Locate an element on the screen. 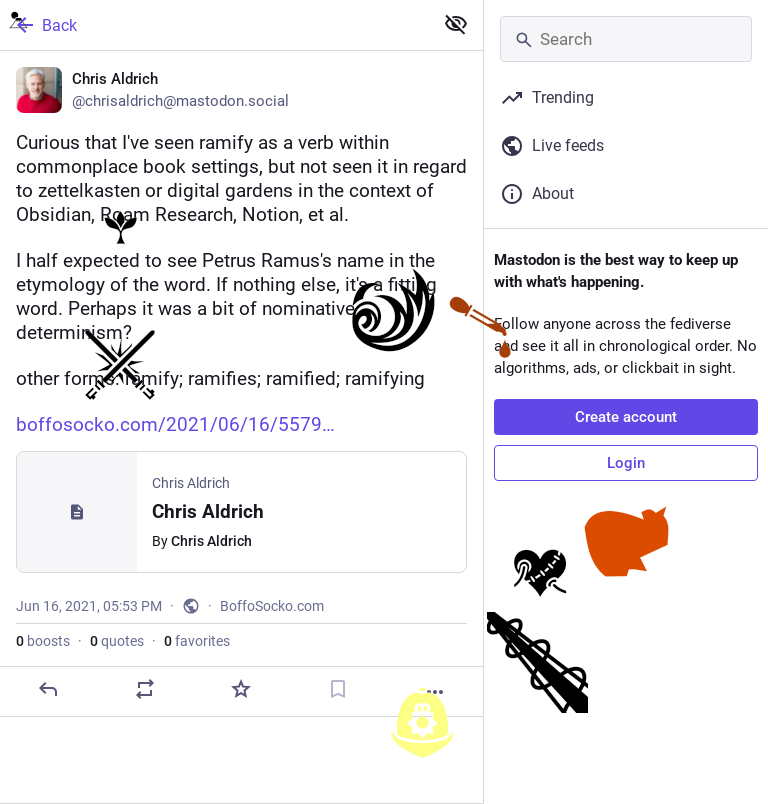 This screenshot has height=804, width=768. select a color from the canvas is located at coordinates (480, 327).